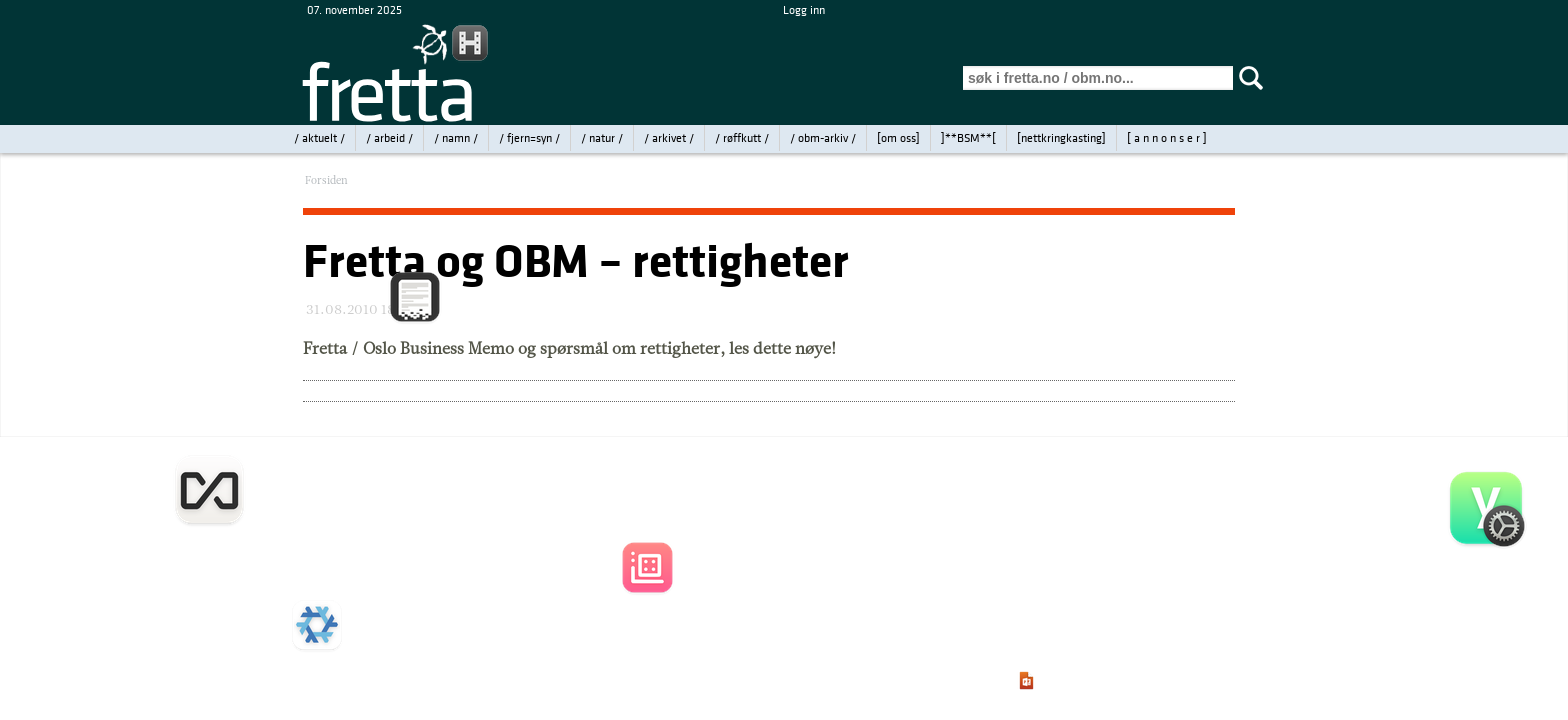 The image size is (1568, 720). Describe the element at coordinates (647, 567) in the screenshot. I see `open ludusavi game save backup tool` at that location.